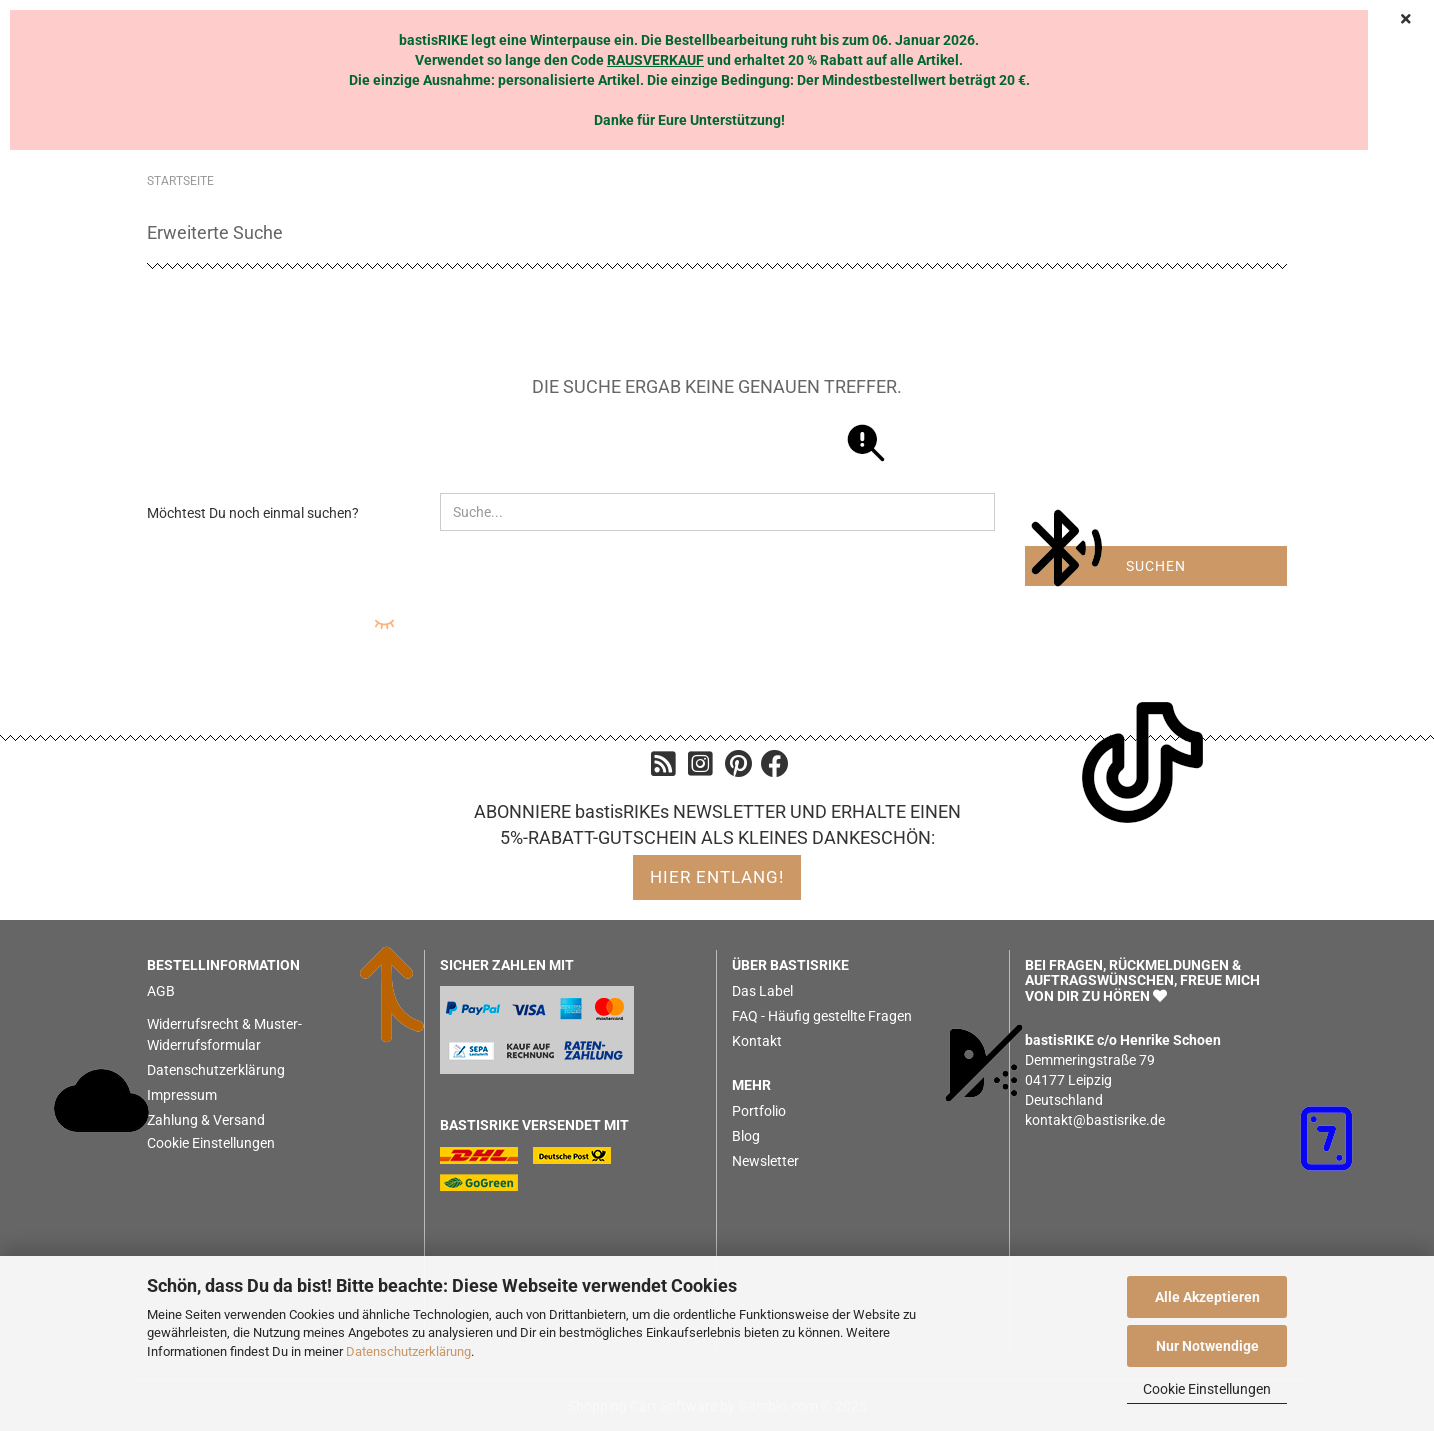 The height and width of the screenshot is (1431, 1434). What do you see at coordinates (386, 994) in the screenshot?
I see `merge lanes or paths to the right` at bounding box center [386, 994].